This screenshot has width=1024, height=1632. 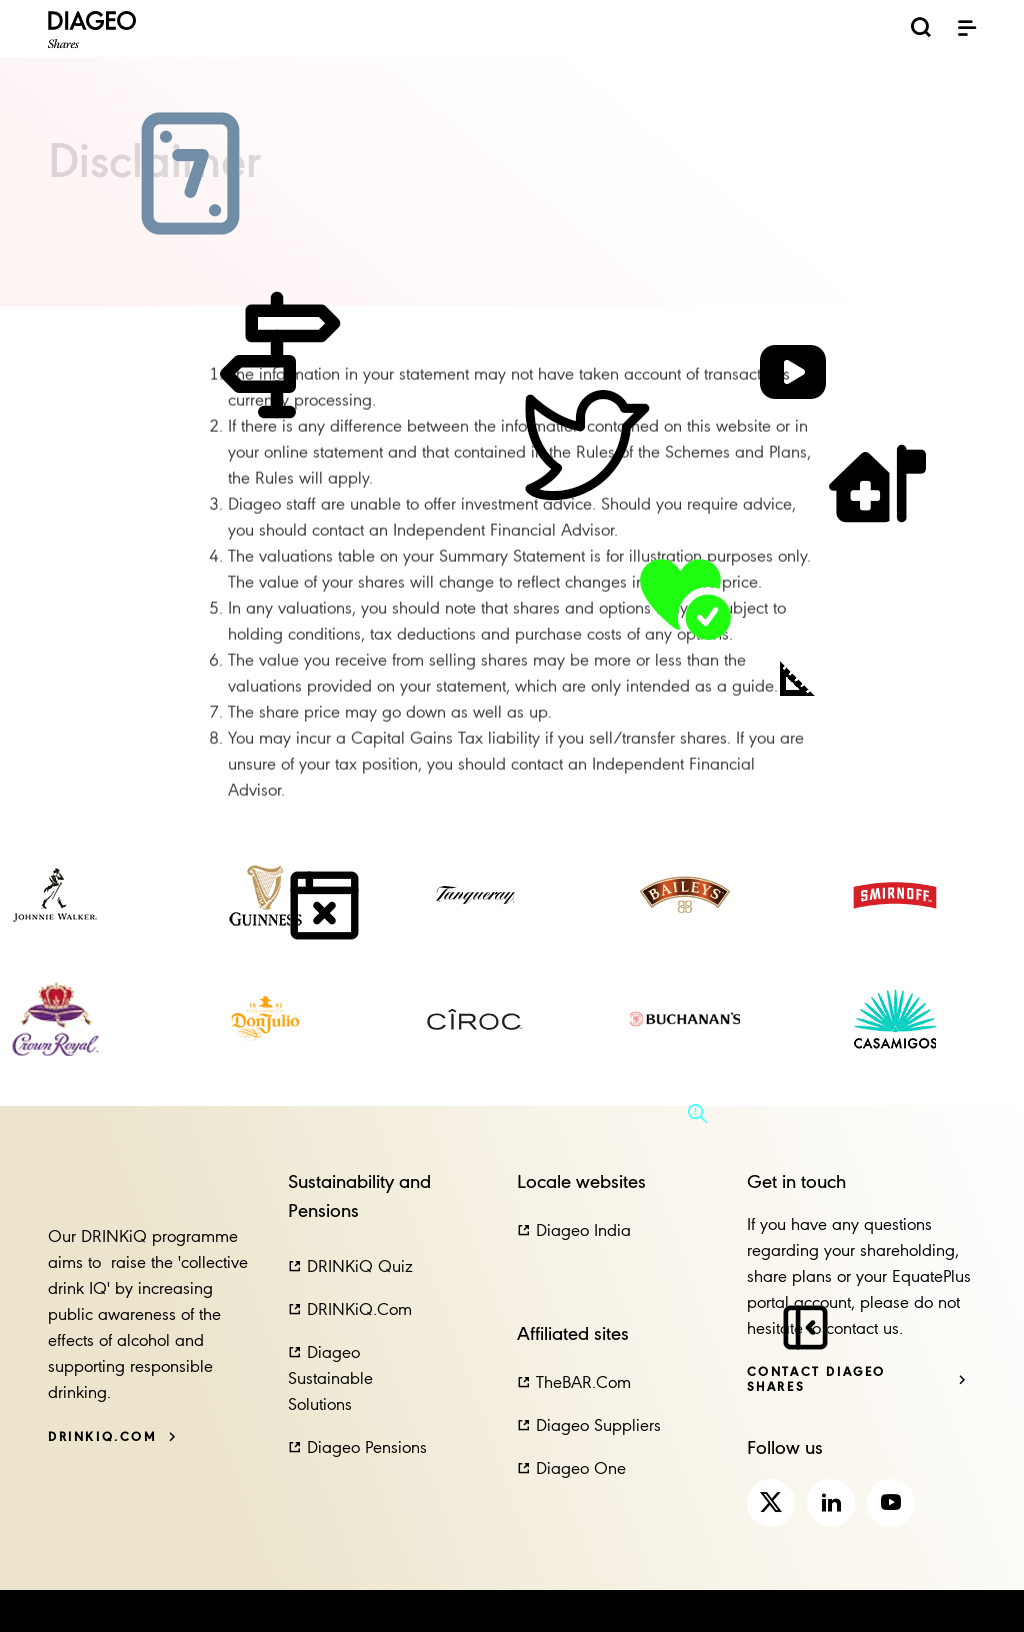 What do you see at coordinates (277, 355) in the screenshot?
I see `get directions to a destination` at bounding box center [277, 355].